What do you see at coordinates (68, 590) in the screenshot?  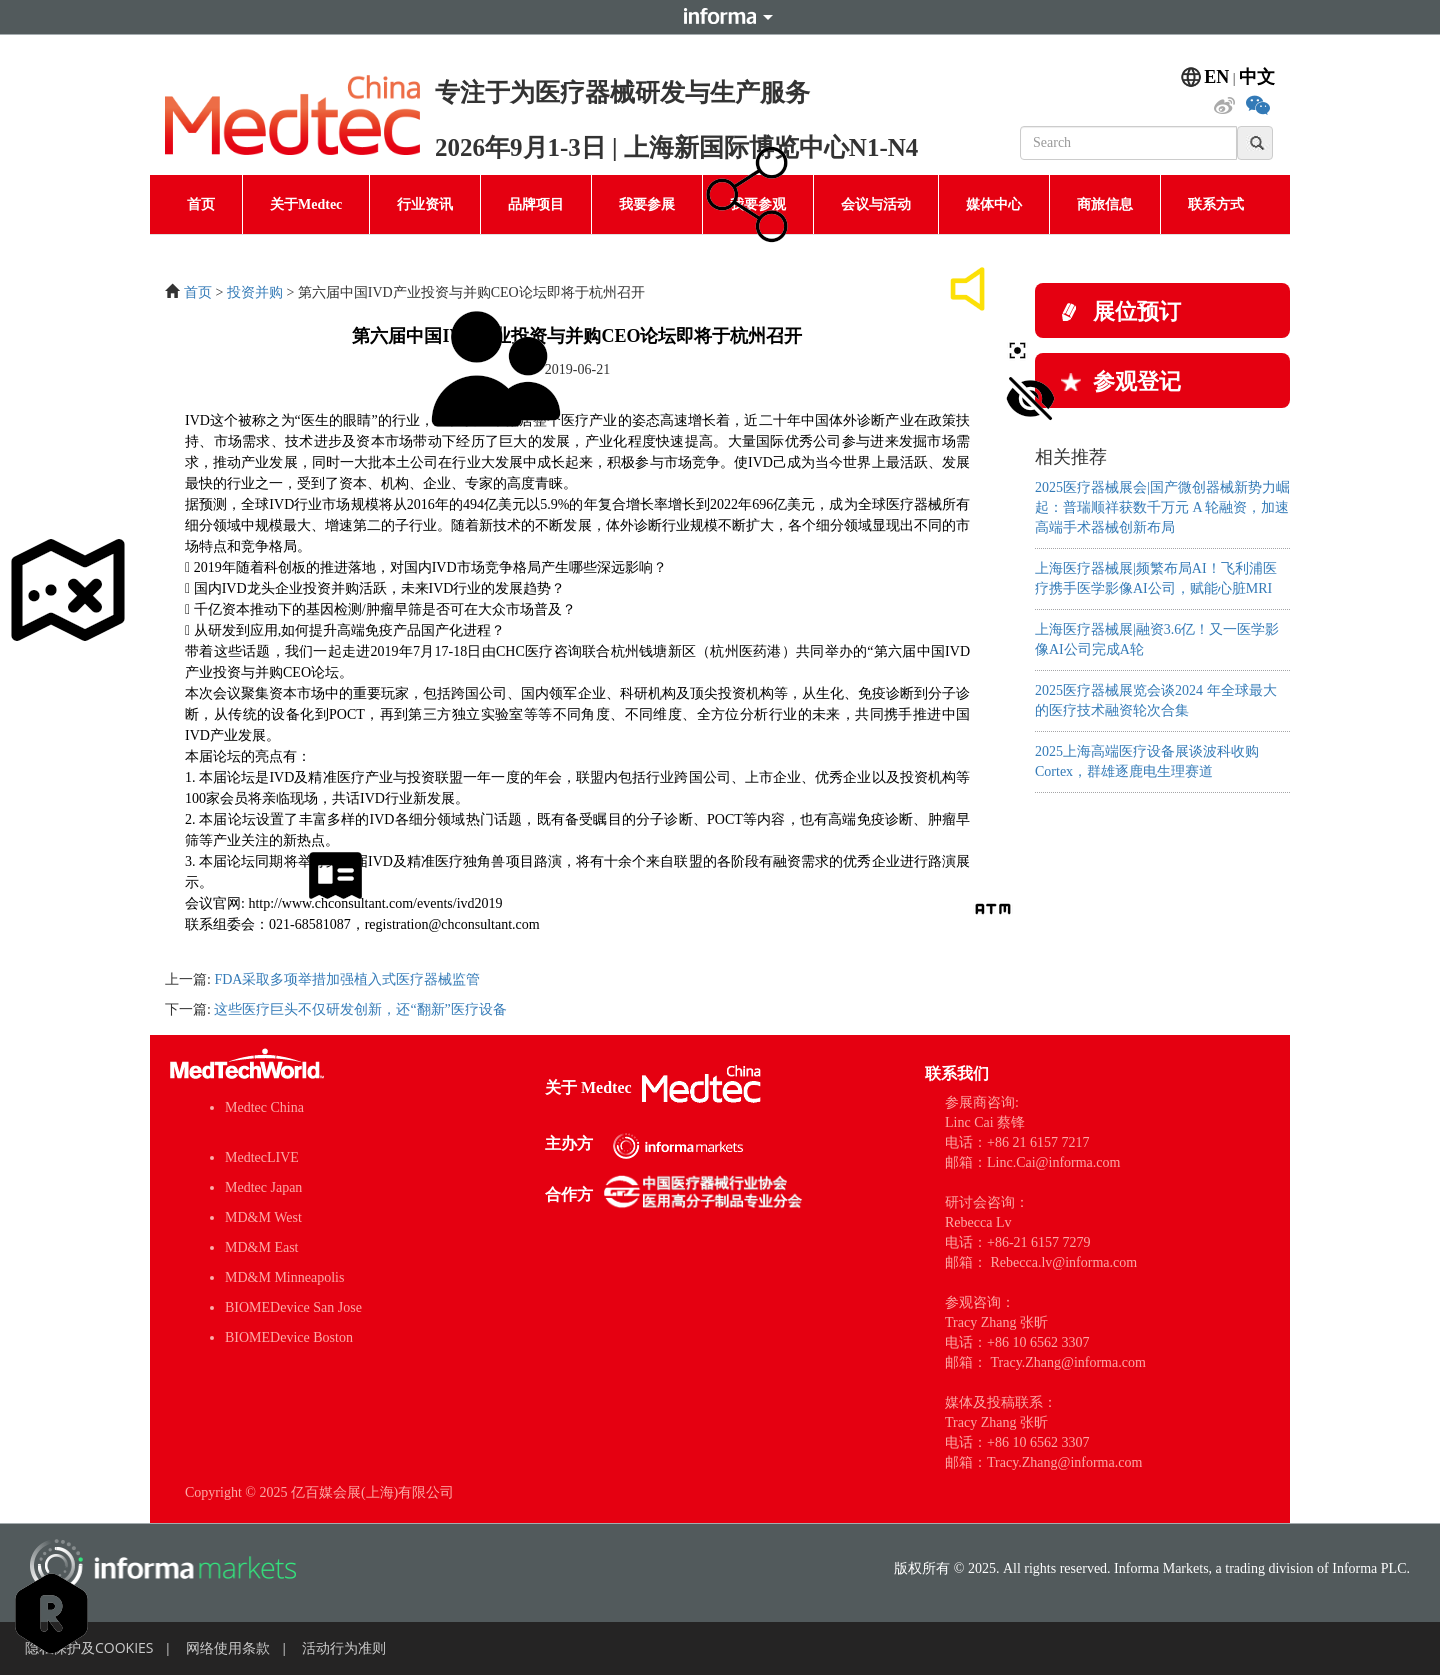 I see `view route directions on map` at bounding box center [68, 590].